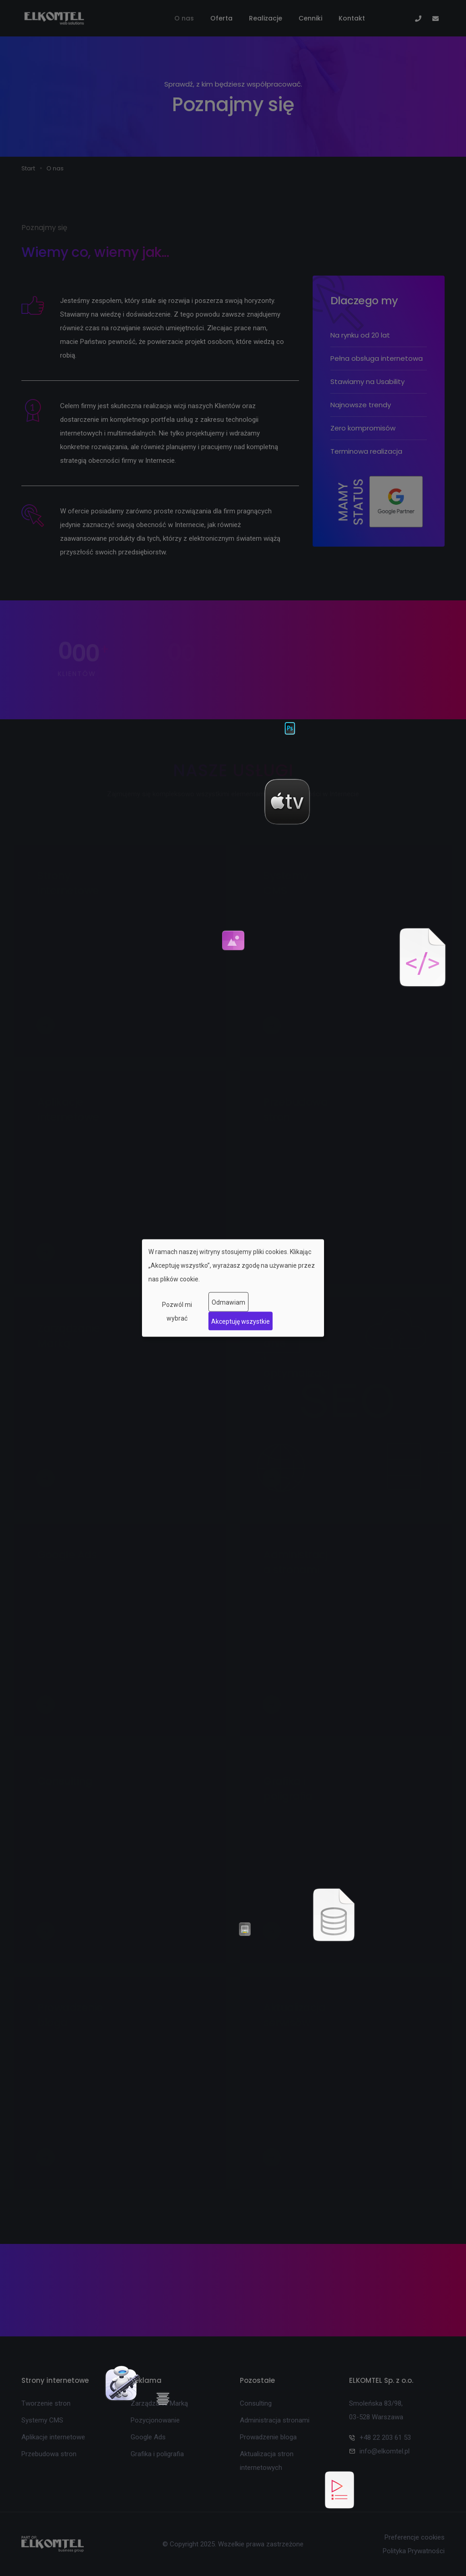  Describe the element at coordinates (121, 2385) in the screenshot. I see `open Automator to create automated workflows` at that location.